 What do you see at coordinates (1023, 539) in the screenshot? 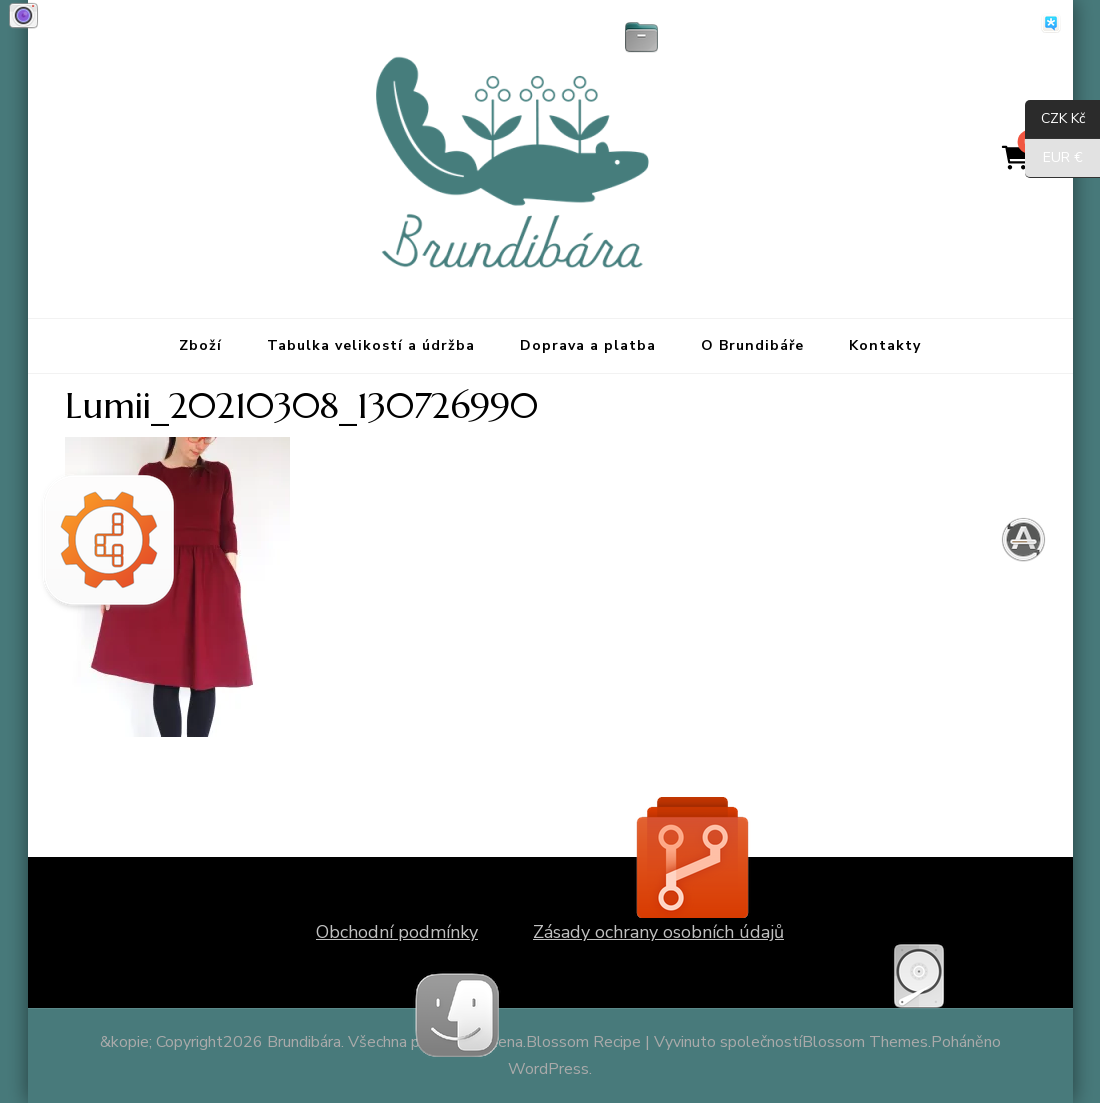
I see `open the software updater application` at bounding box center [1023, 539].